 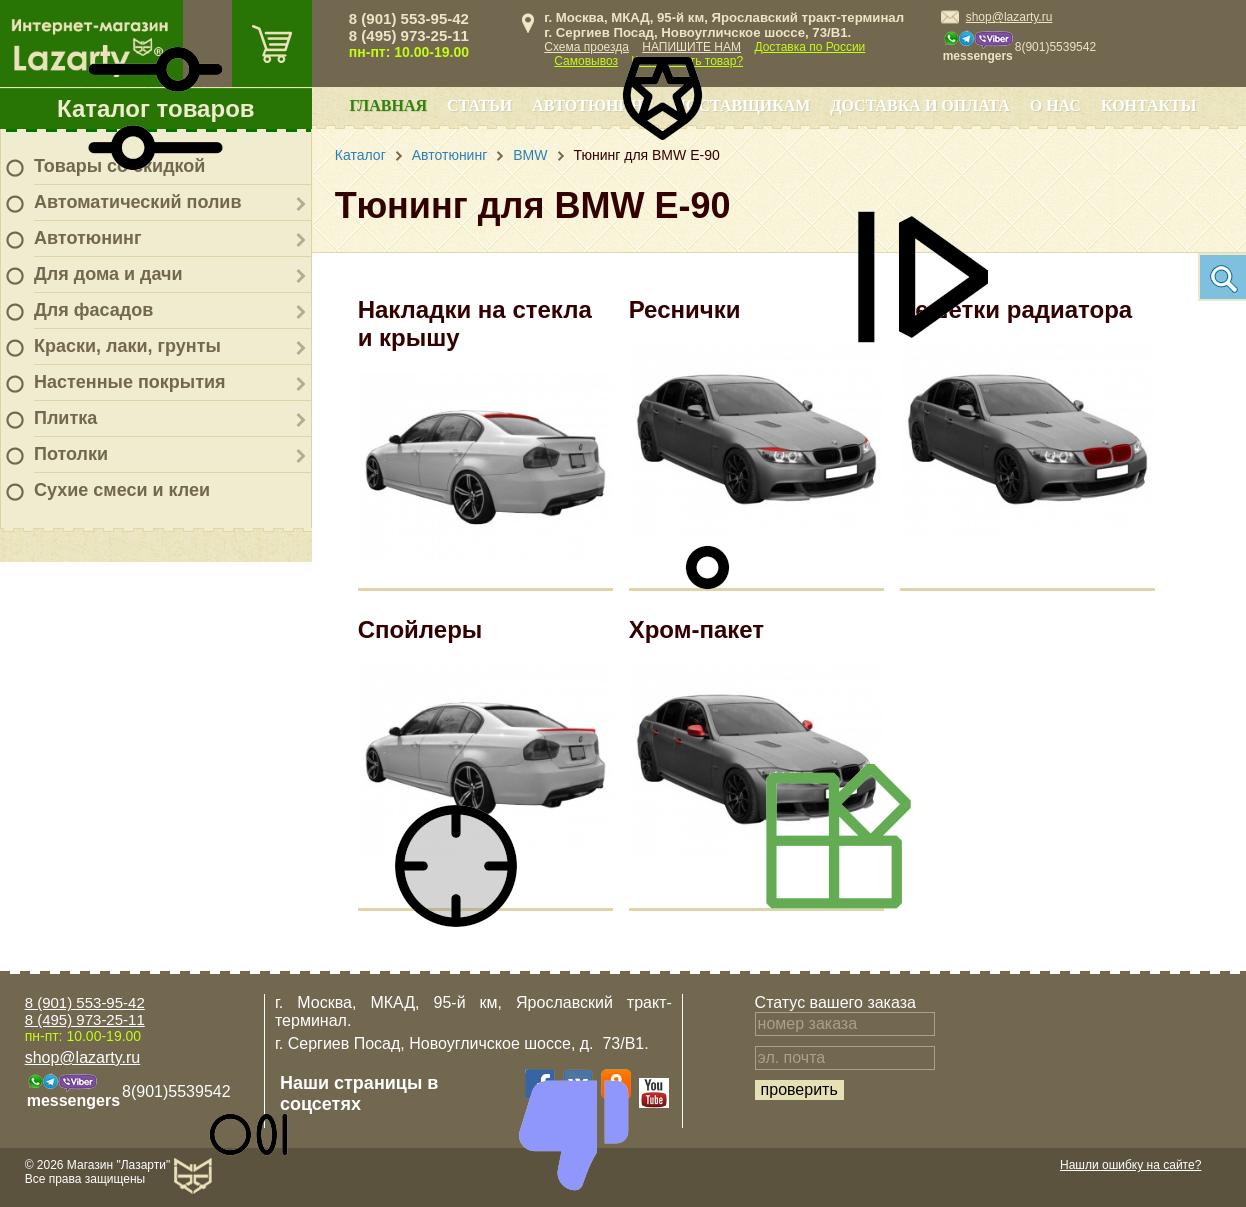 What do you see at coordinates (573, 1135) in the screenshot?
I see `dislike or downvote content` at bounding box center [573, 1135].